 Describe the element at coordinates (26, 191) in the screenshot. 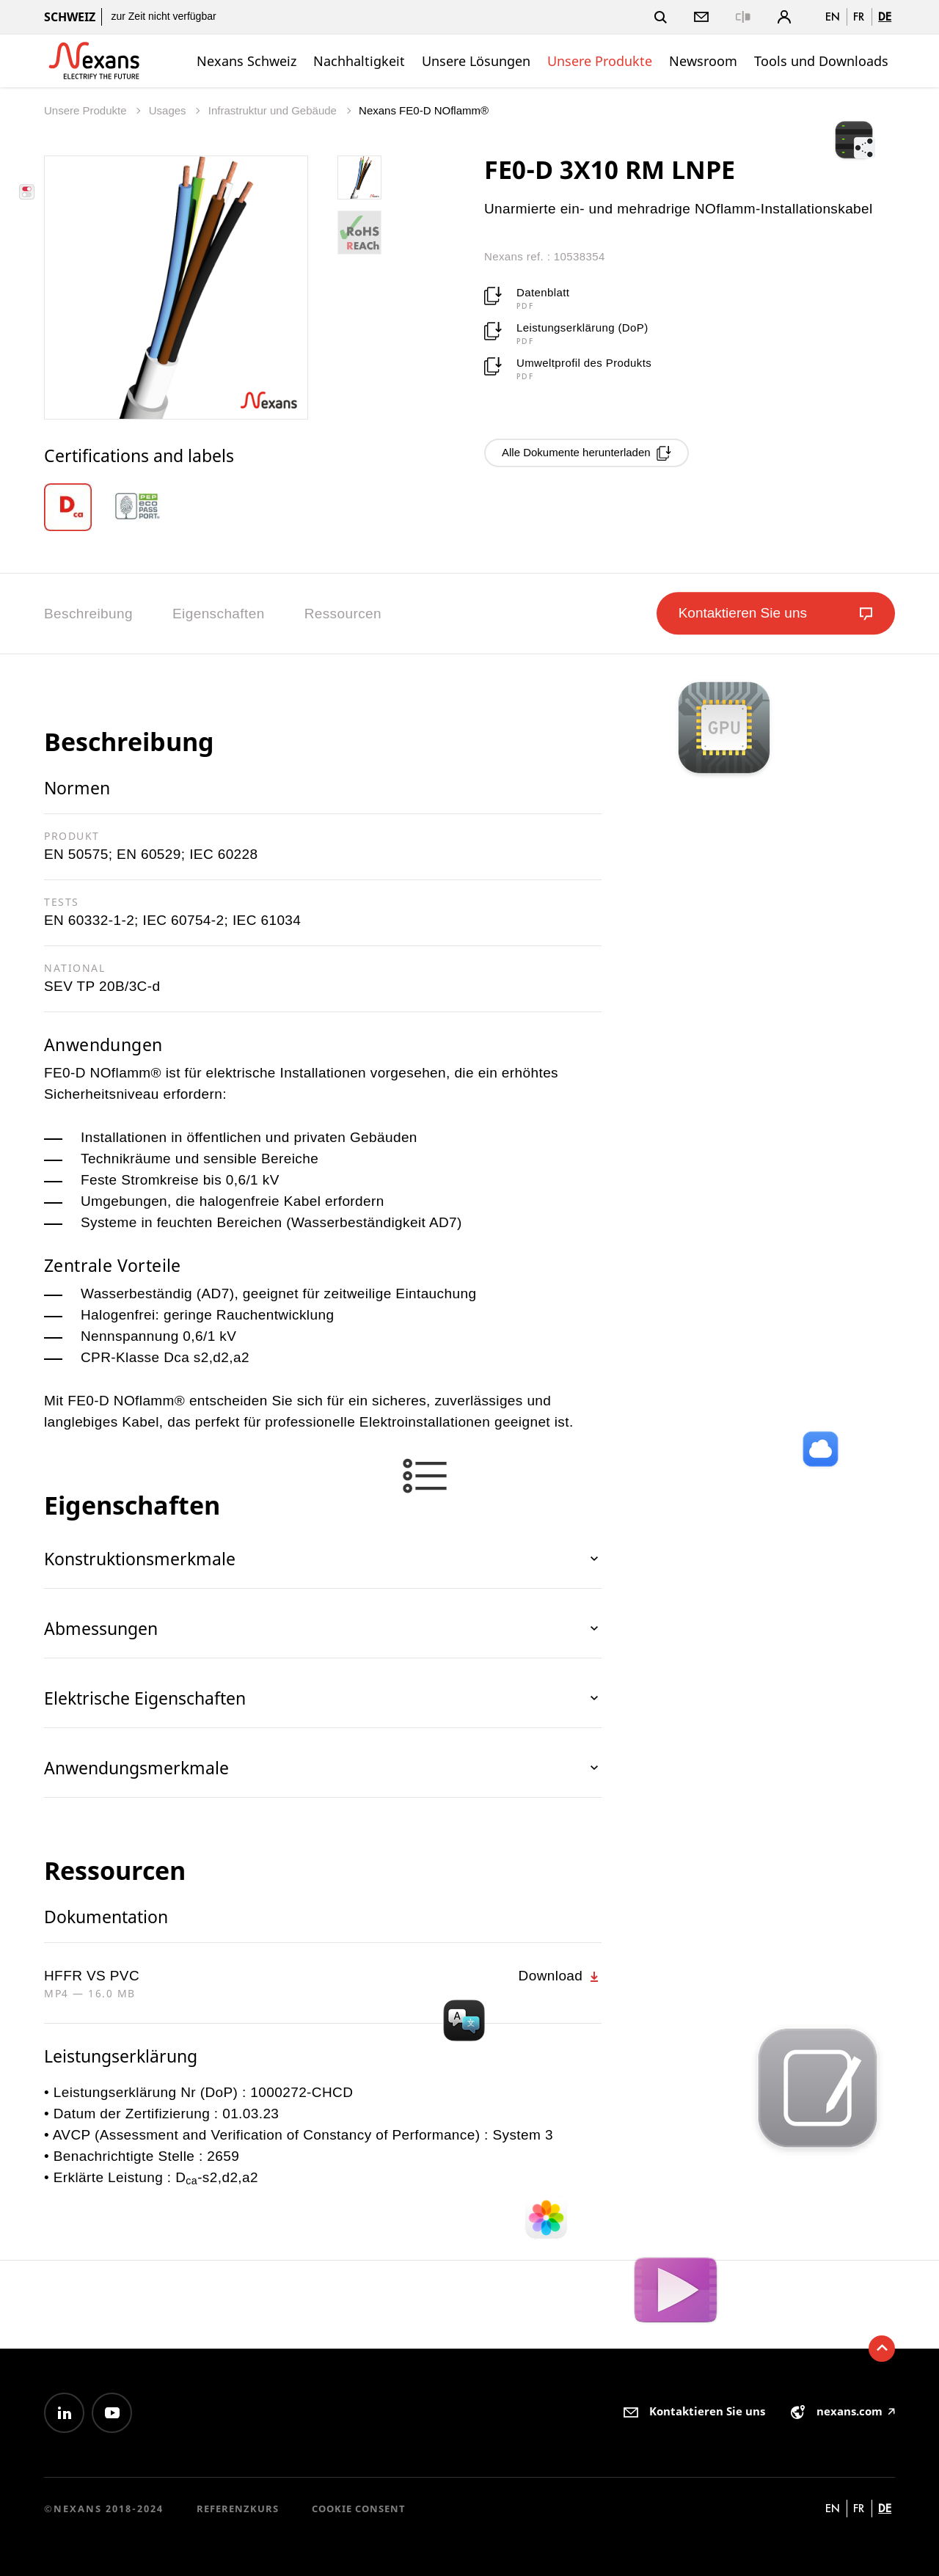

I see `open desktop preferences or settings` at that location.